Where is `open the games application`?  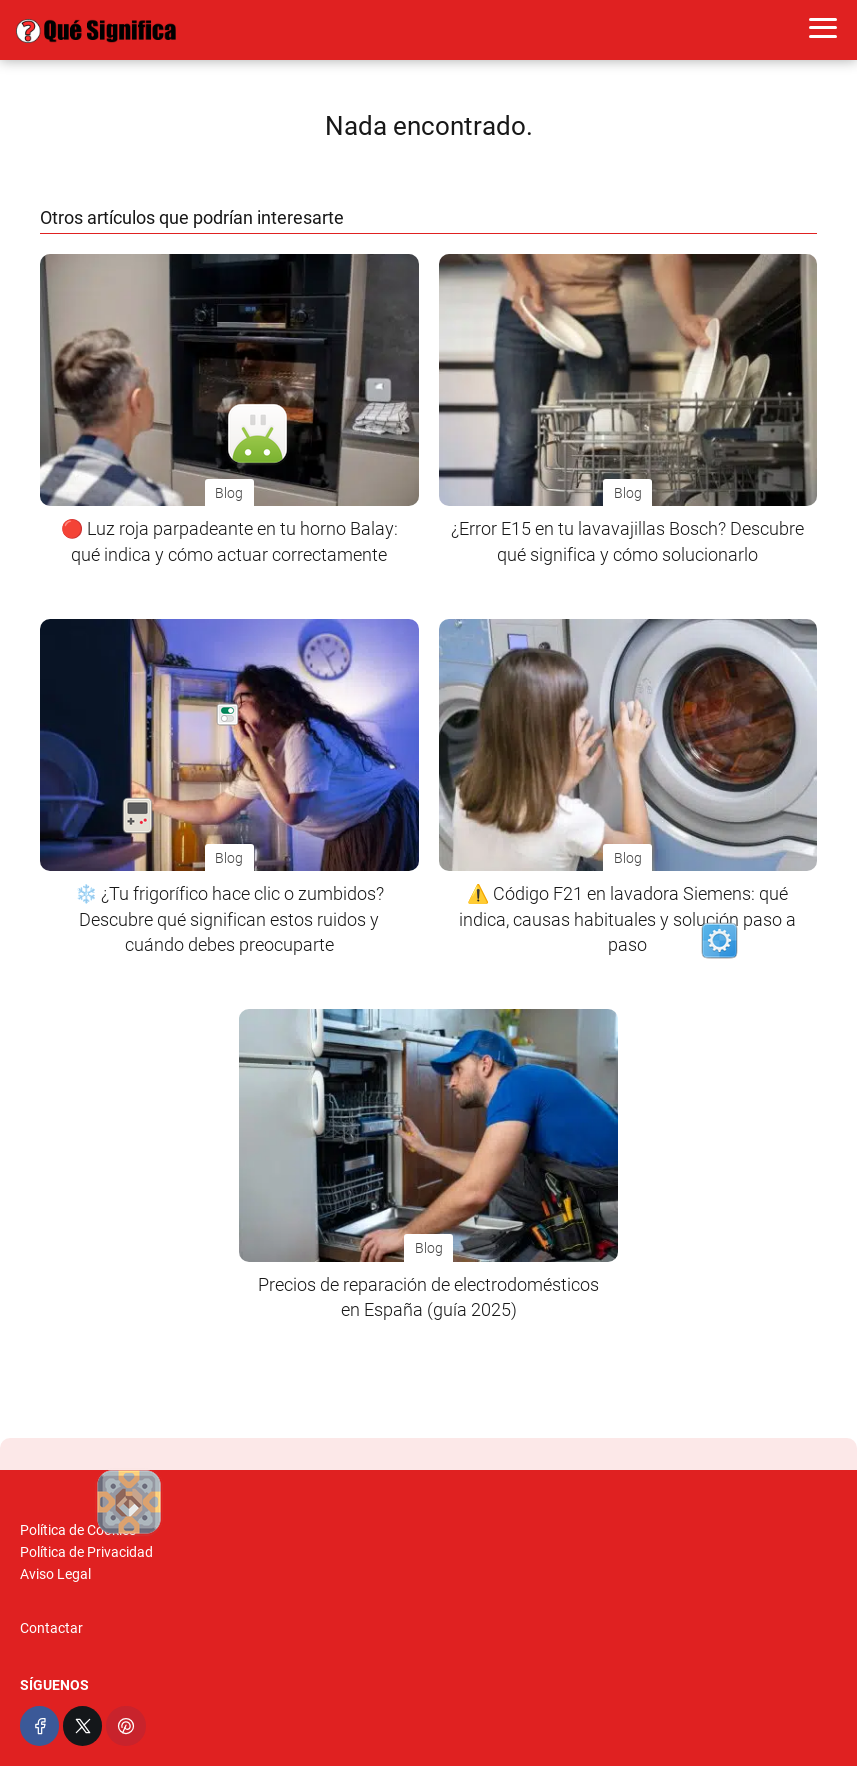
open the games application is located at coordinates (137, 815).